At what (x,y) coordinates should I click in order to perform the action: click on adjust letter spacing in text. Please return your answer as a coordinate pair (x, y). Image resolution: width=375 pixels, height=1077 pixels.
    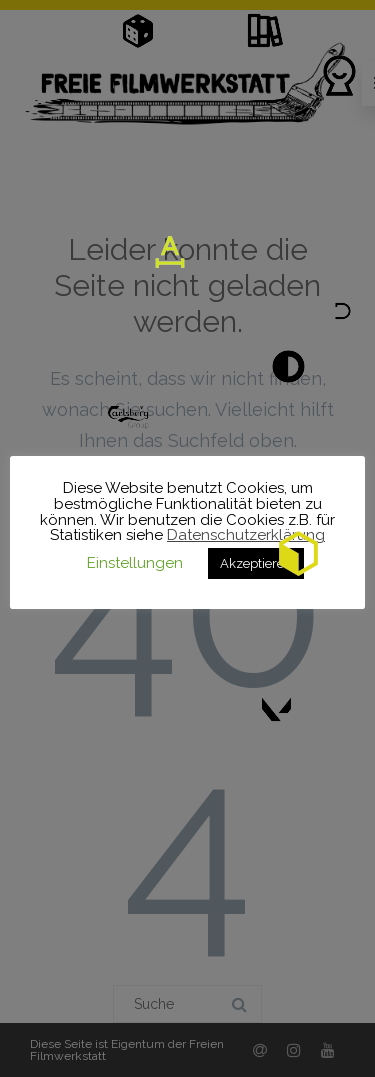
    Looking at the image, I should click on (170, 252).